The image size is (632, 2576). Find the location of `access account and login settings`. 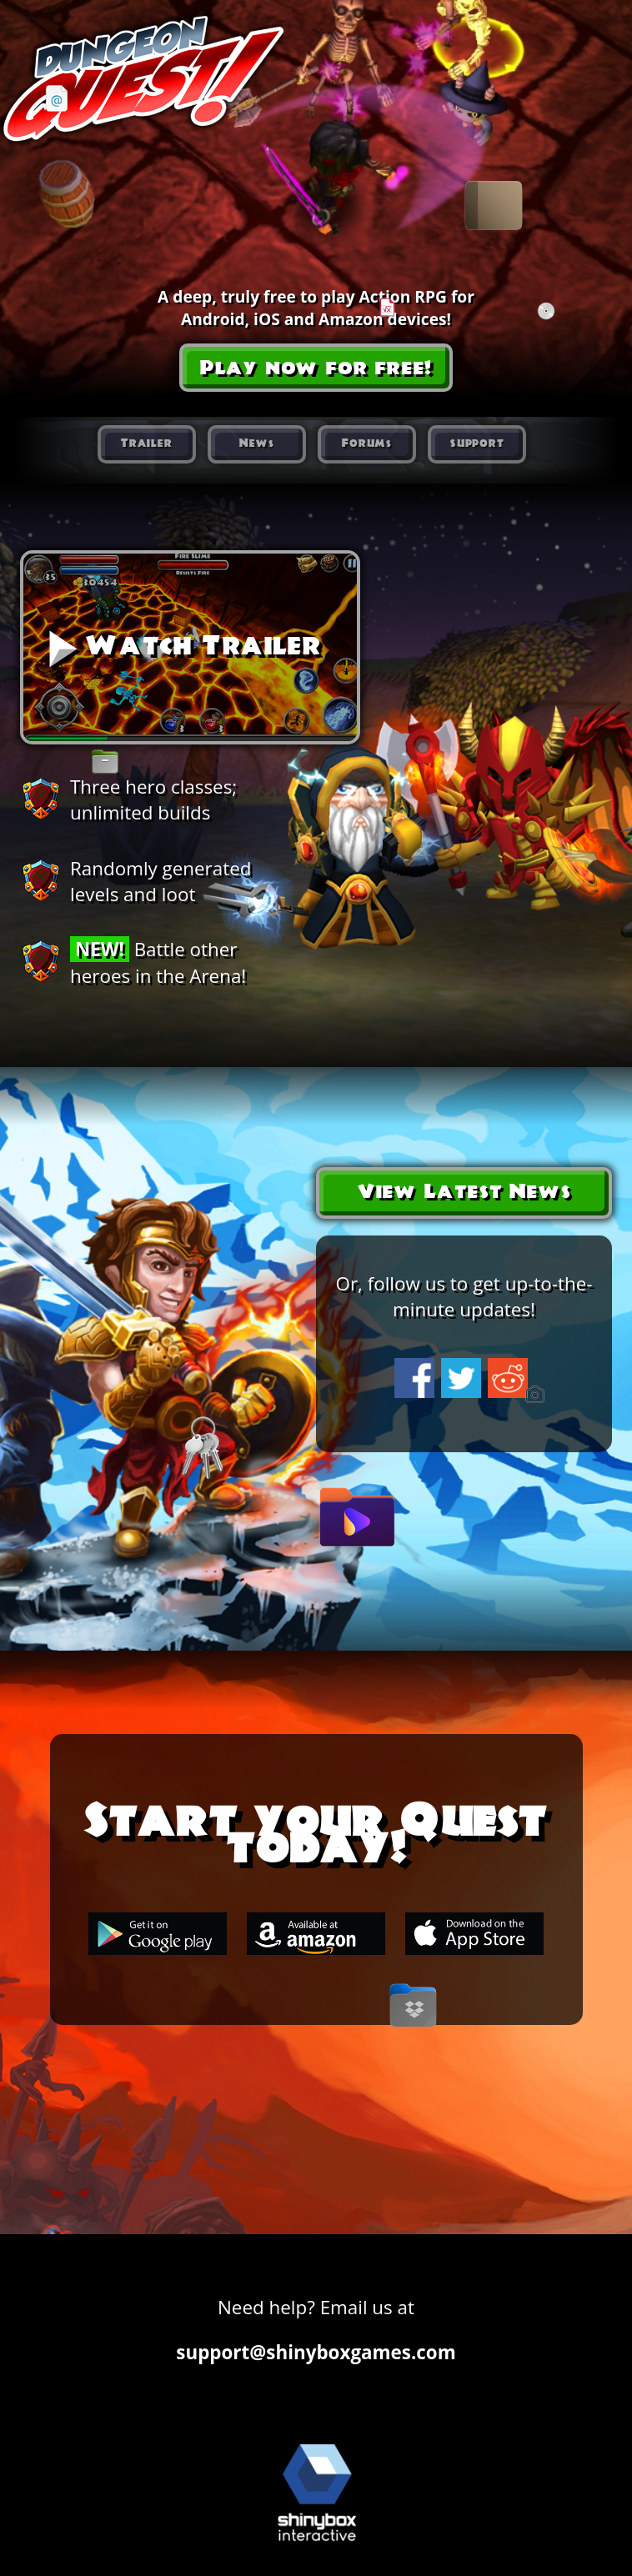

access account and login settings is located at coordinates (203, 1449).